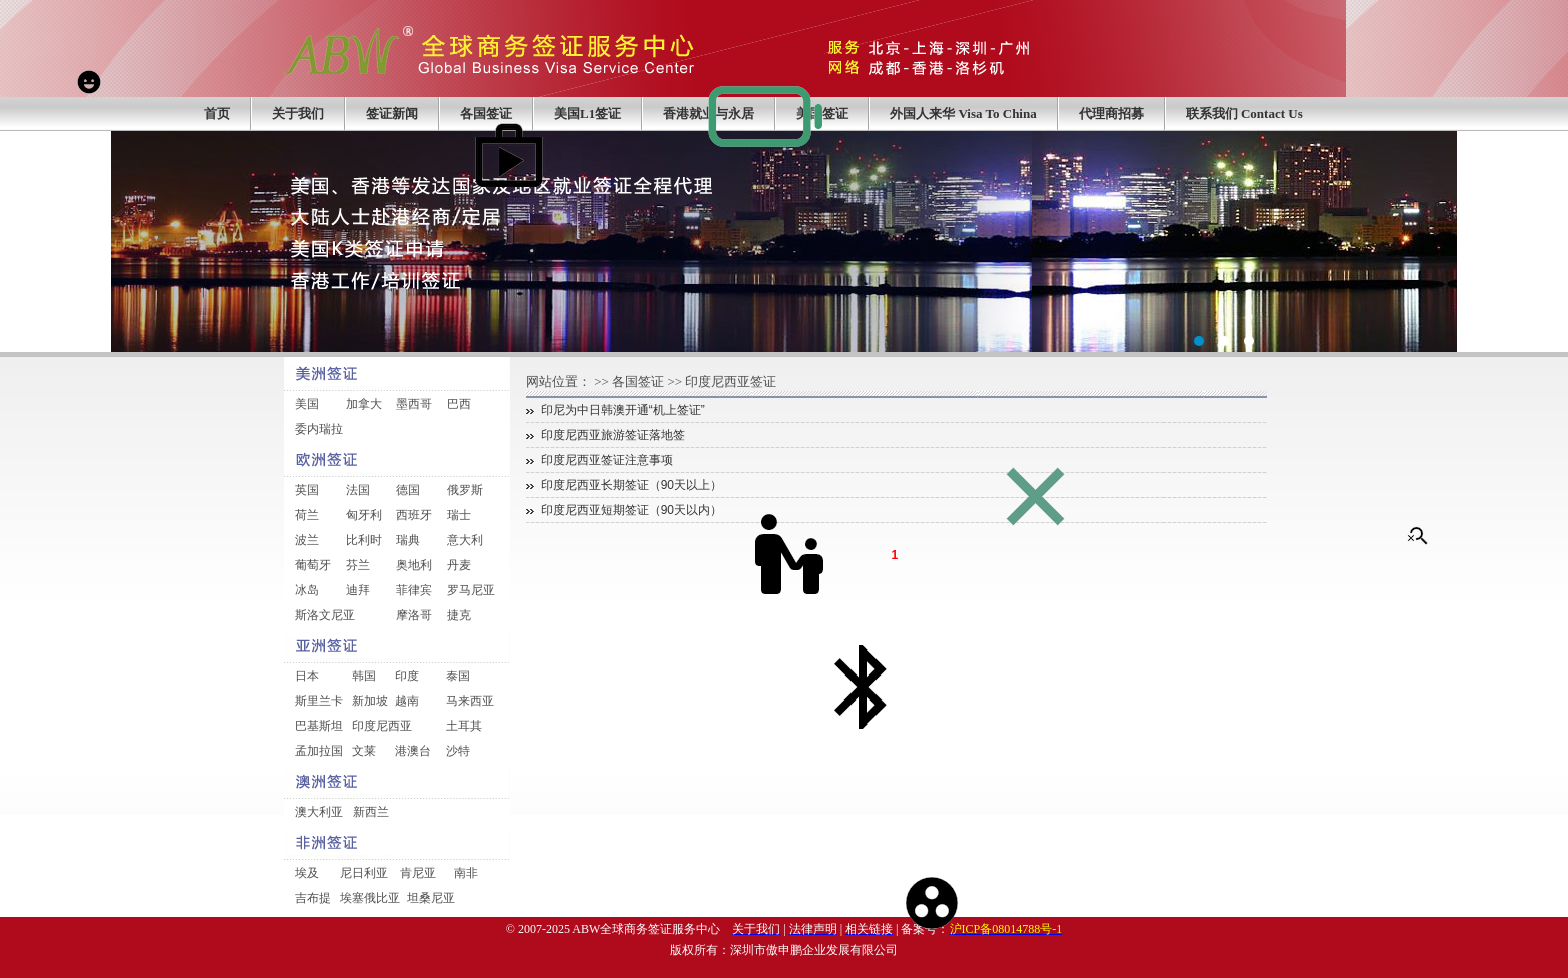 This screenshot has height=978, width=1568. Describe the element at coordinates (509, 157) in the screenshot. I see `open the shop or store` at that location.